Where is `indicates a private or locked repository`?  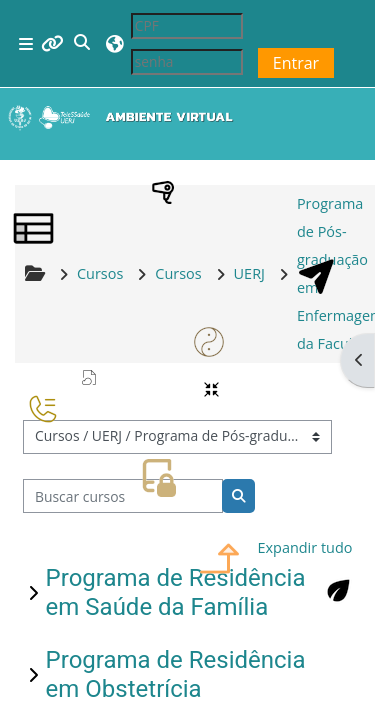
indicates a private or locked repository is located at coordinates (157, 478).